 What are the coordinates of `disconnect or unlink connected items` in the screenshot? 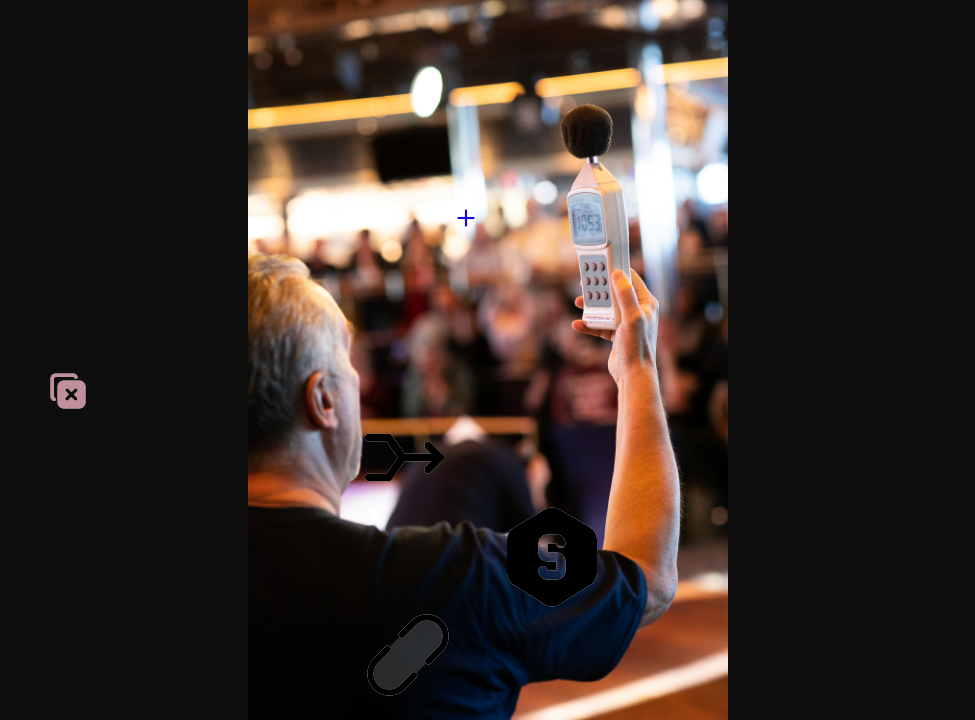 It's located at (408, 655).